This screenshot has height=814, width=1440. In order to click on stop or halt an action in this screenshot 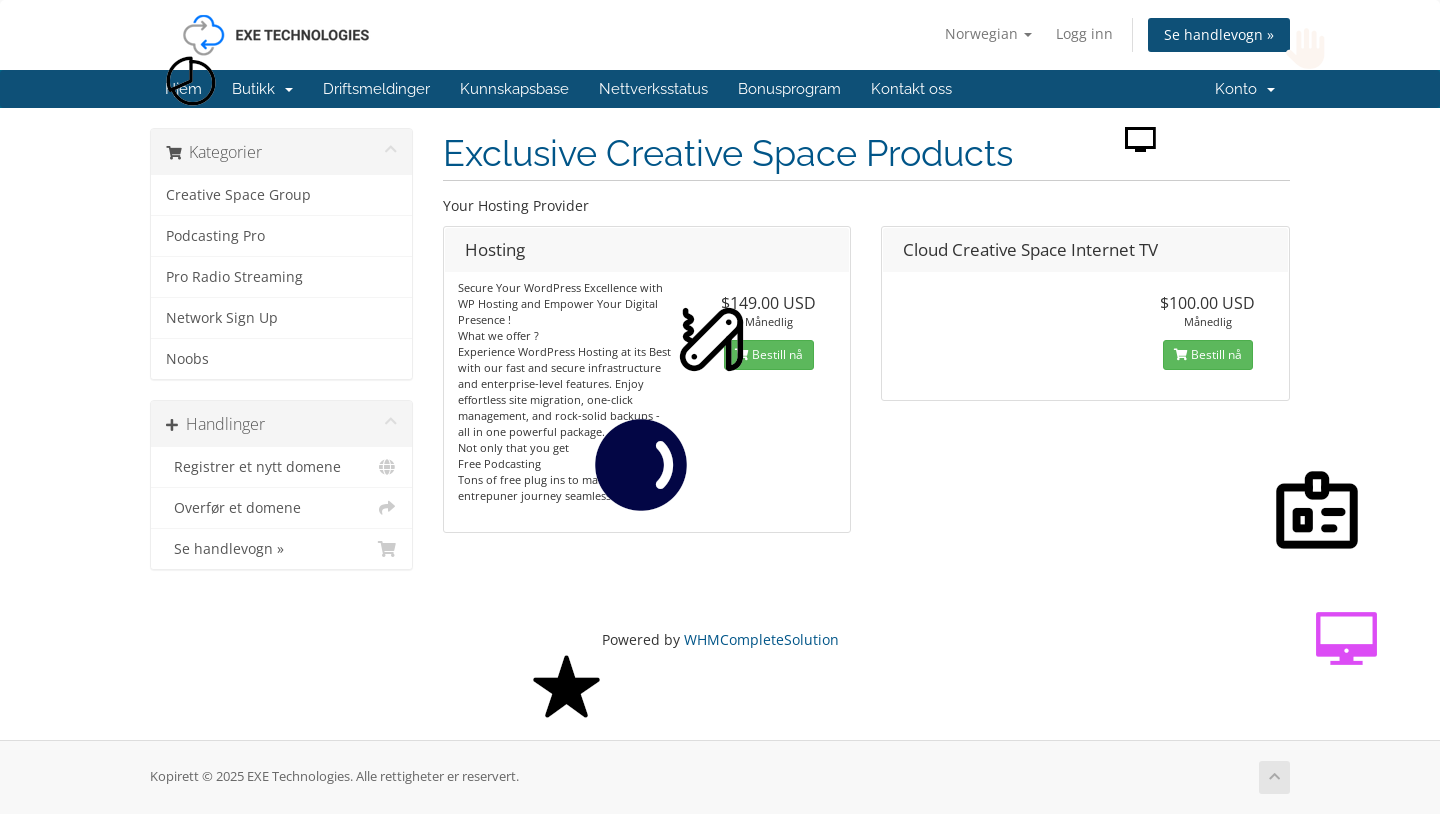, I will do `click(1306, 48)`.